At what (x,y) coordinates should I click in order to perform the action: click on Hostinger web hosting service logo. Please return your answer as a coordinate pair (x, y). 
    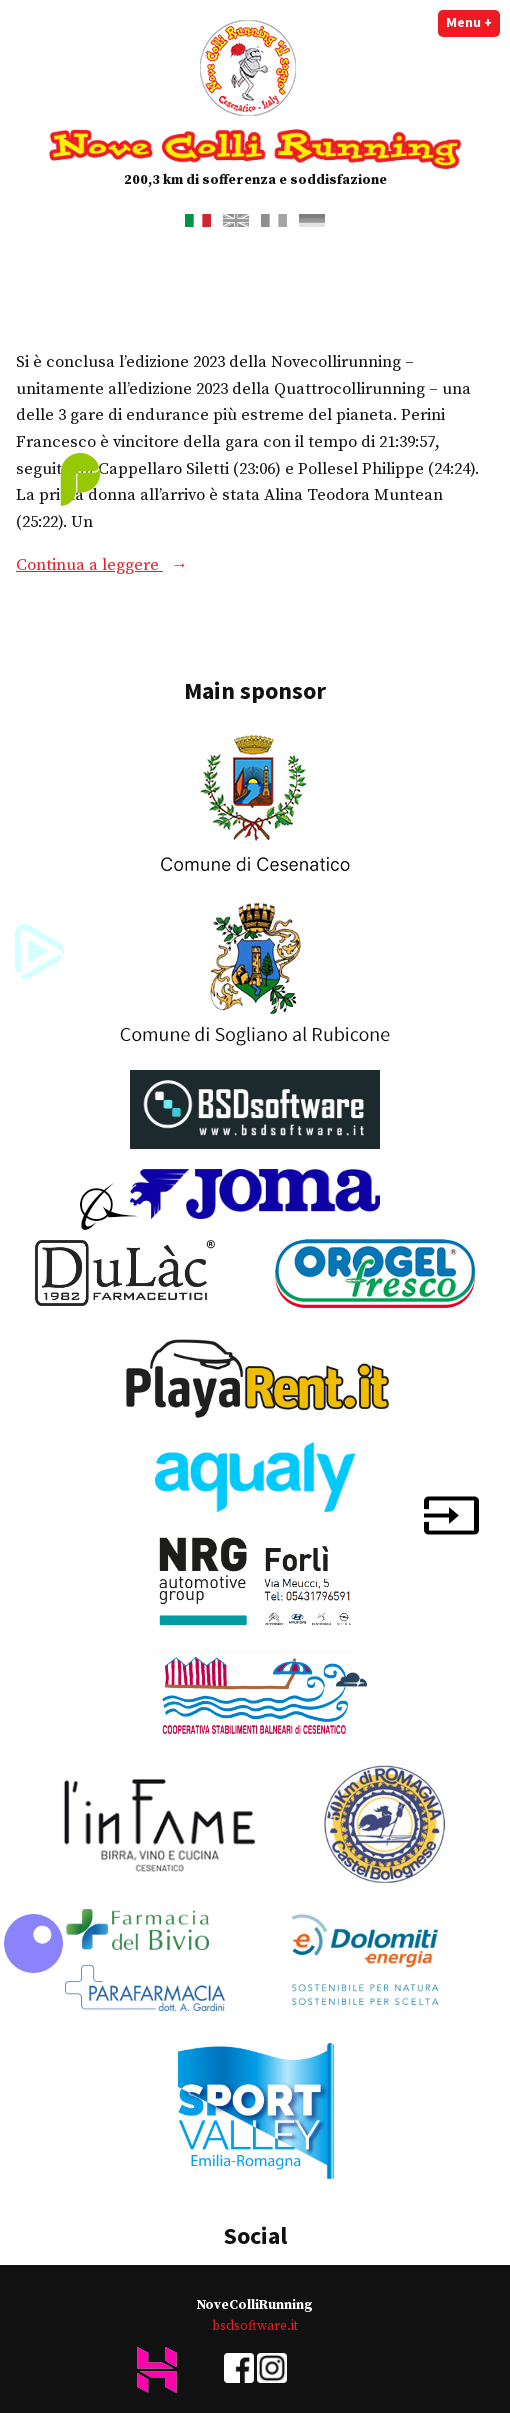
    Looking at the image, I should click on (157, 2370).